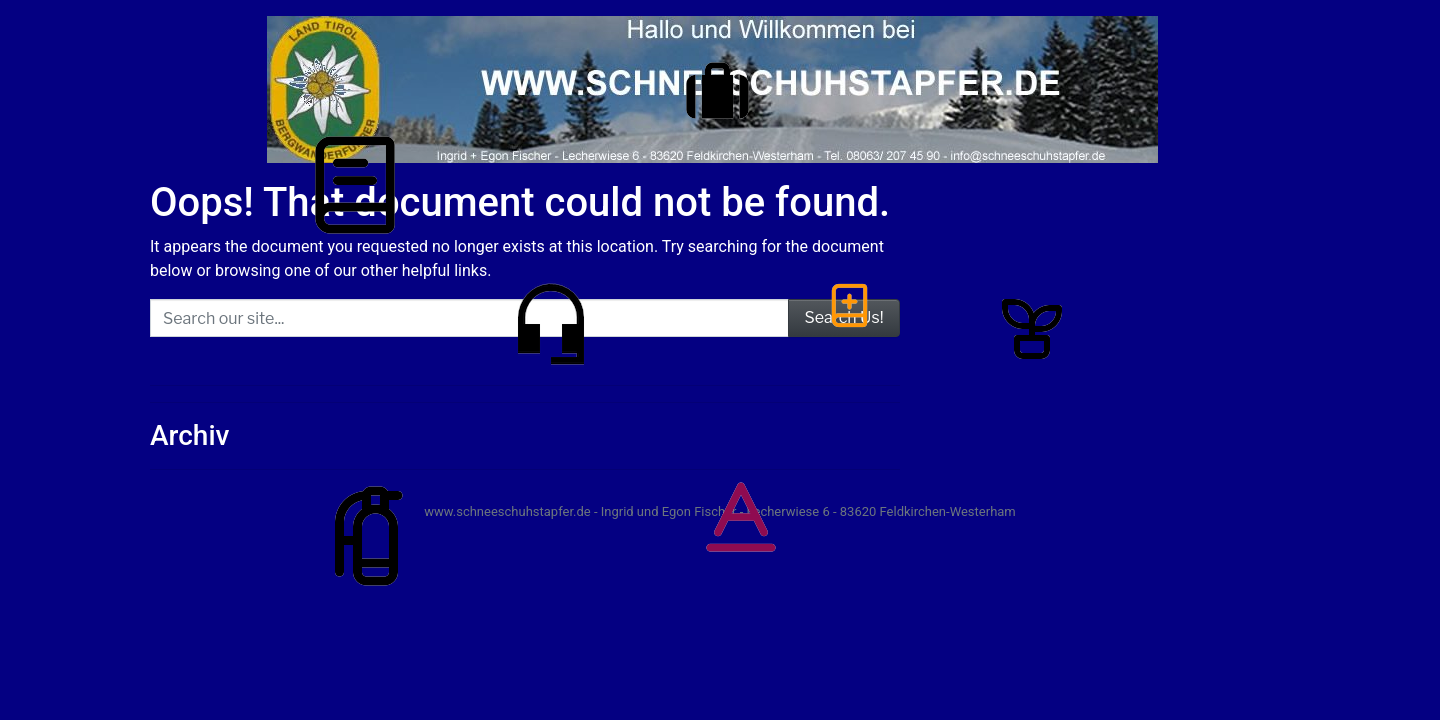 The height and width of the screenshot is (720, 1440). What do you see at coordinates (849, 305) in the screenshot?
I see `add a new book to your library` at bounding box center [849, 305].